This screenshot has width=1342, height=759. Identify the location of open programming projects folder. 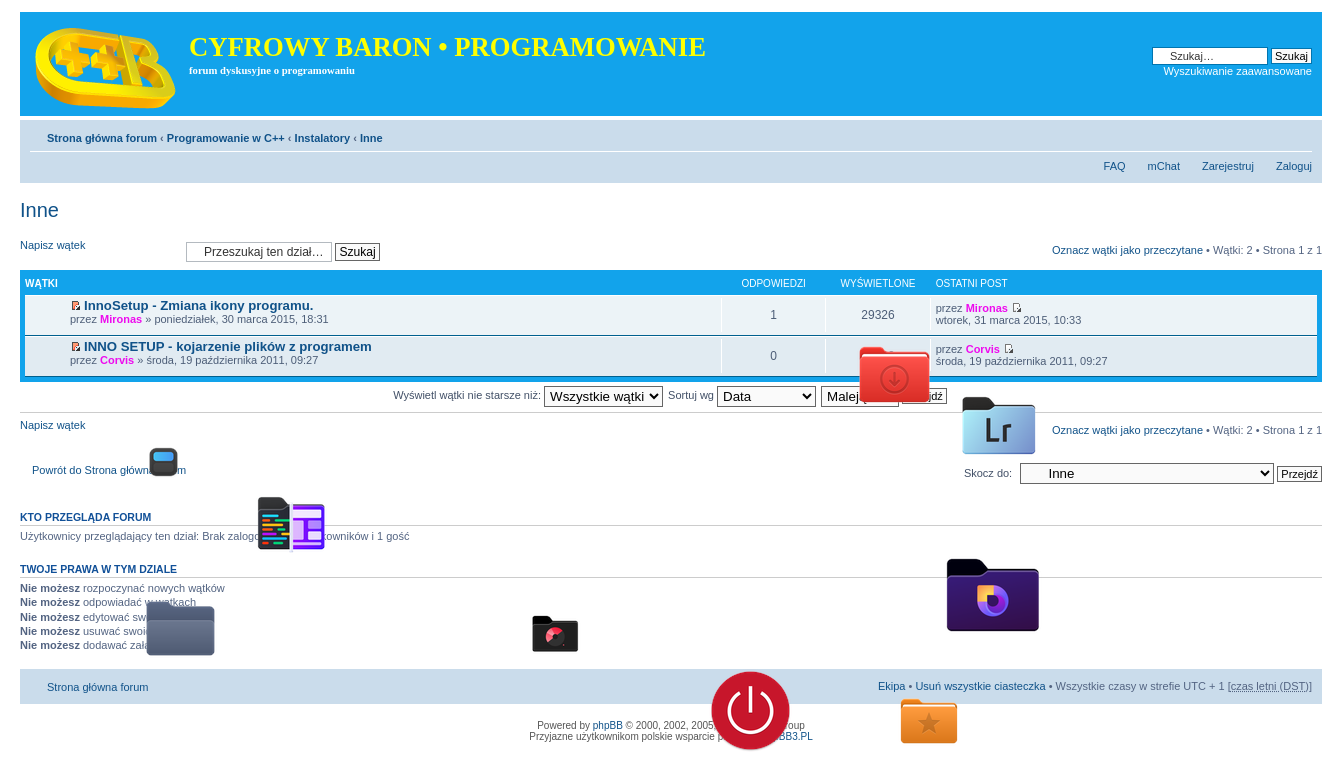
(291, 525).